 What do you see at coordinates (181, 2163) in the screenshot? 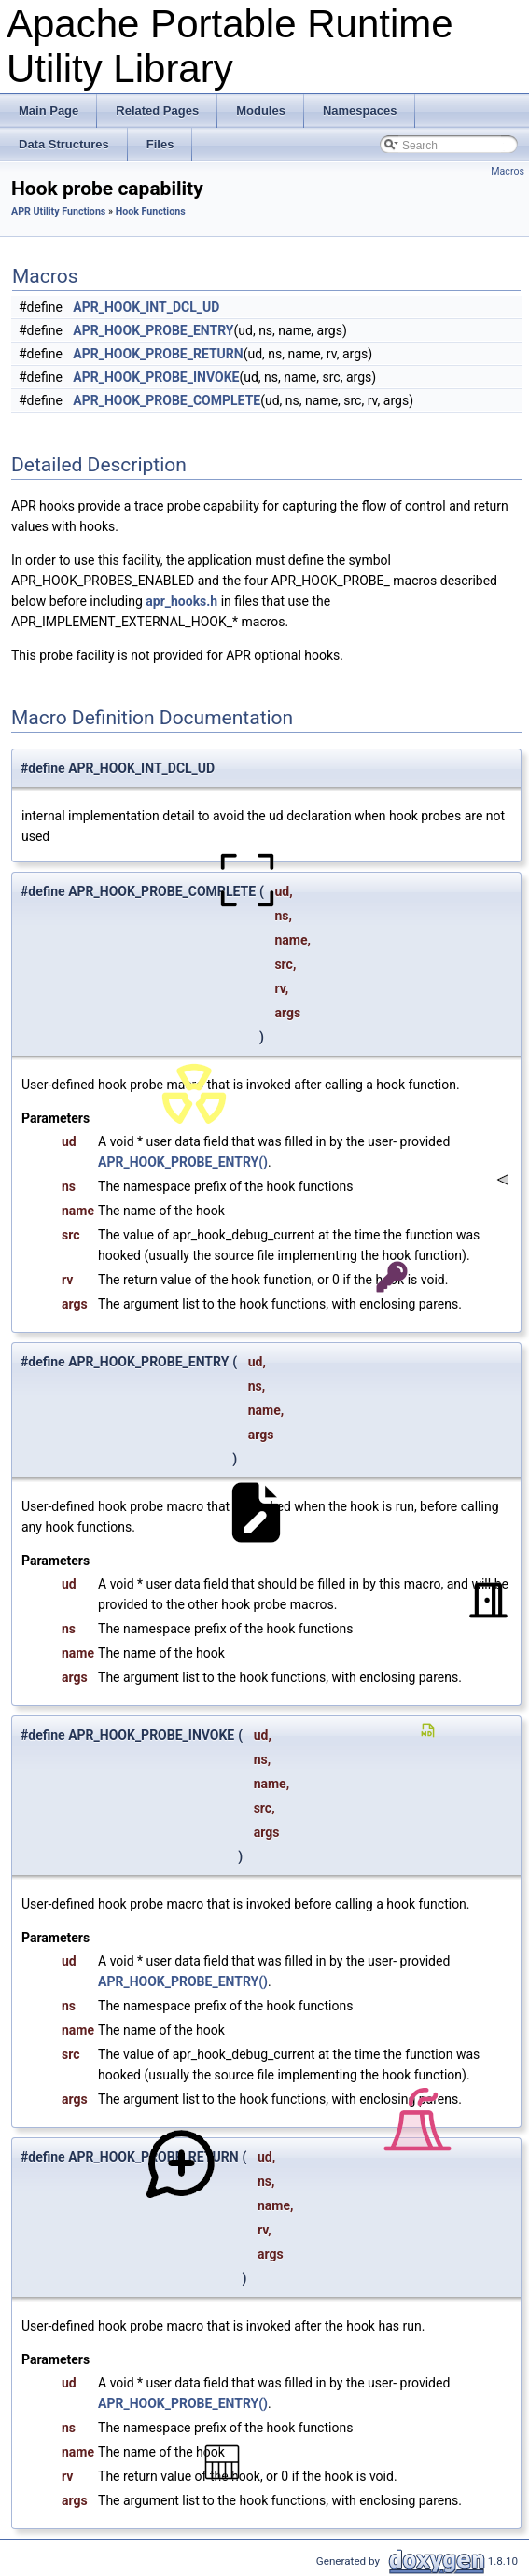
I see `add a comment or review to a location` at bounding box center [181, 2163].